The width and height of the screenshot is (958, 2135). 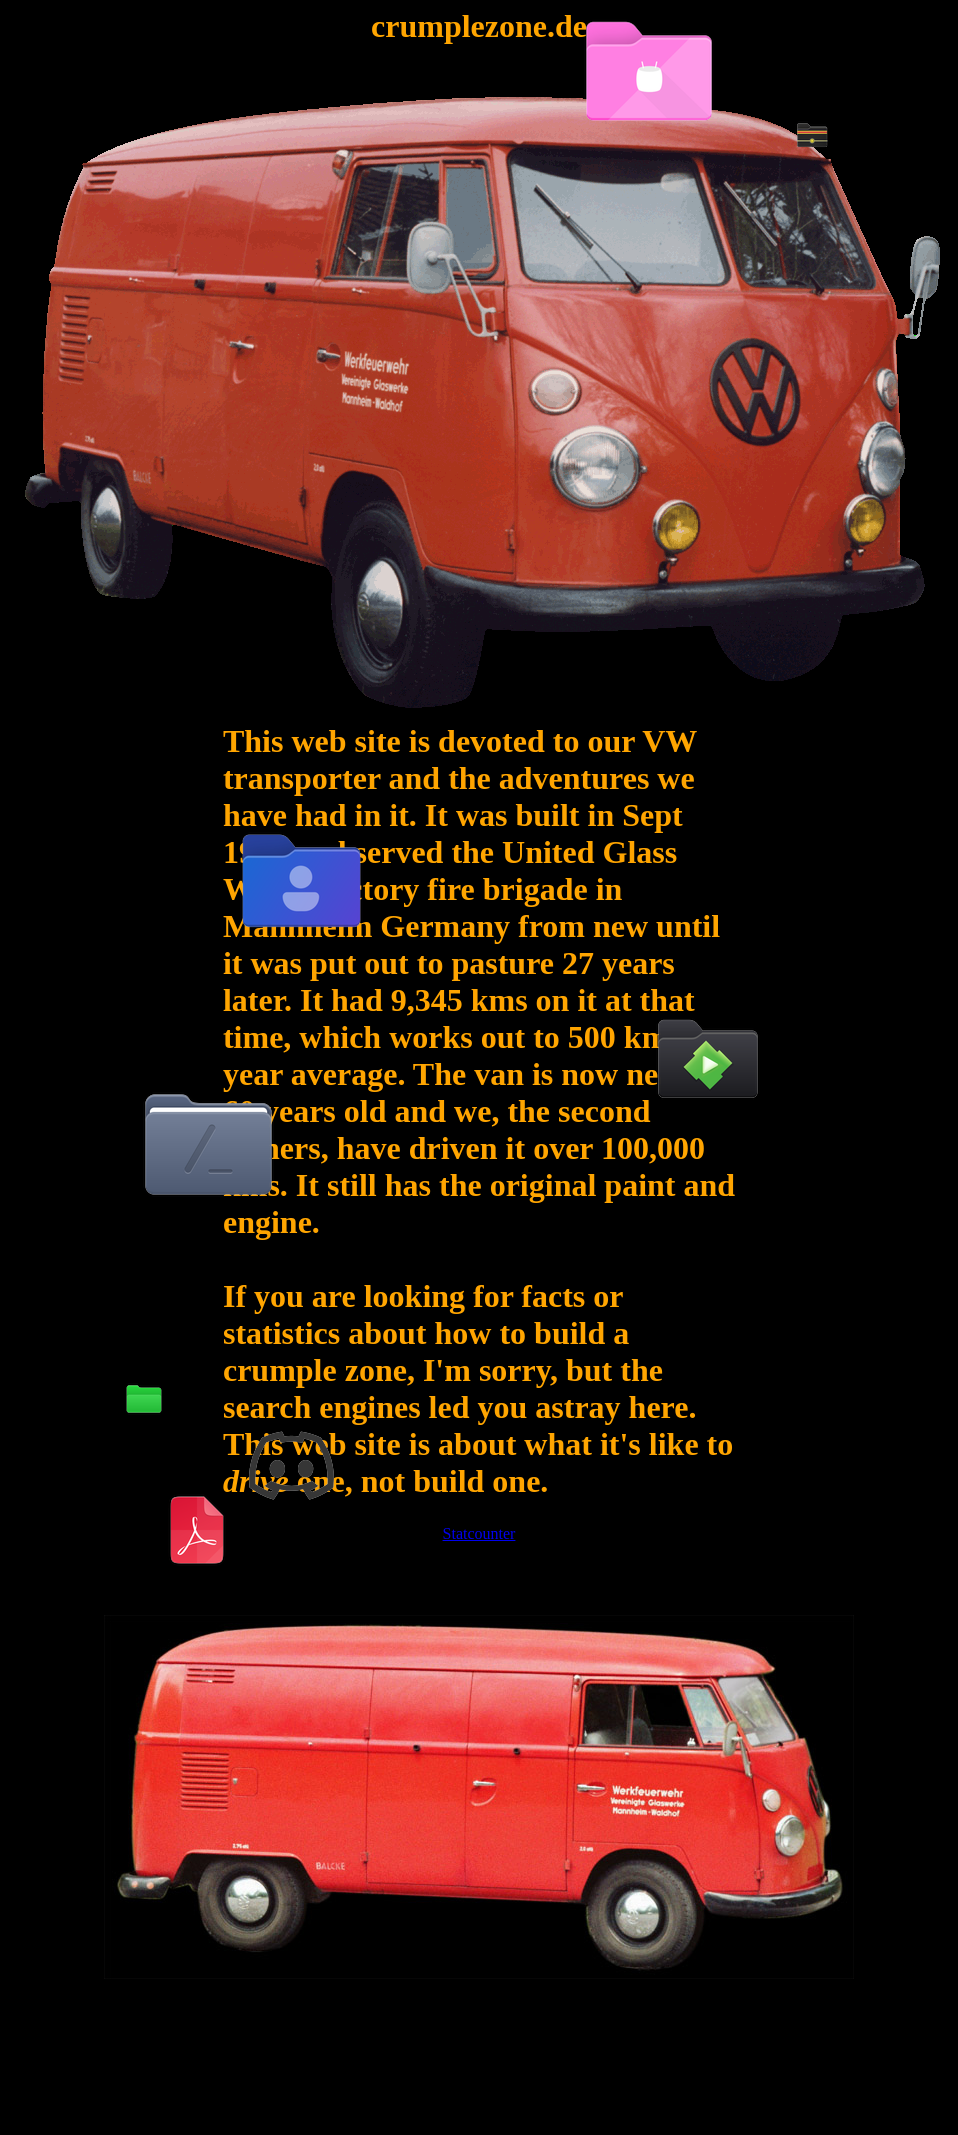 I want to click on open folder containing files, so click(x=144, y=1399).